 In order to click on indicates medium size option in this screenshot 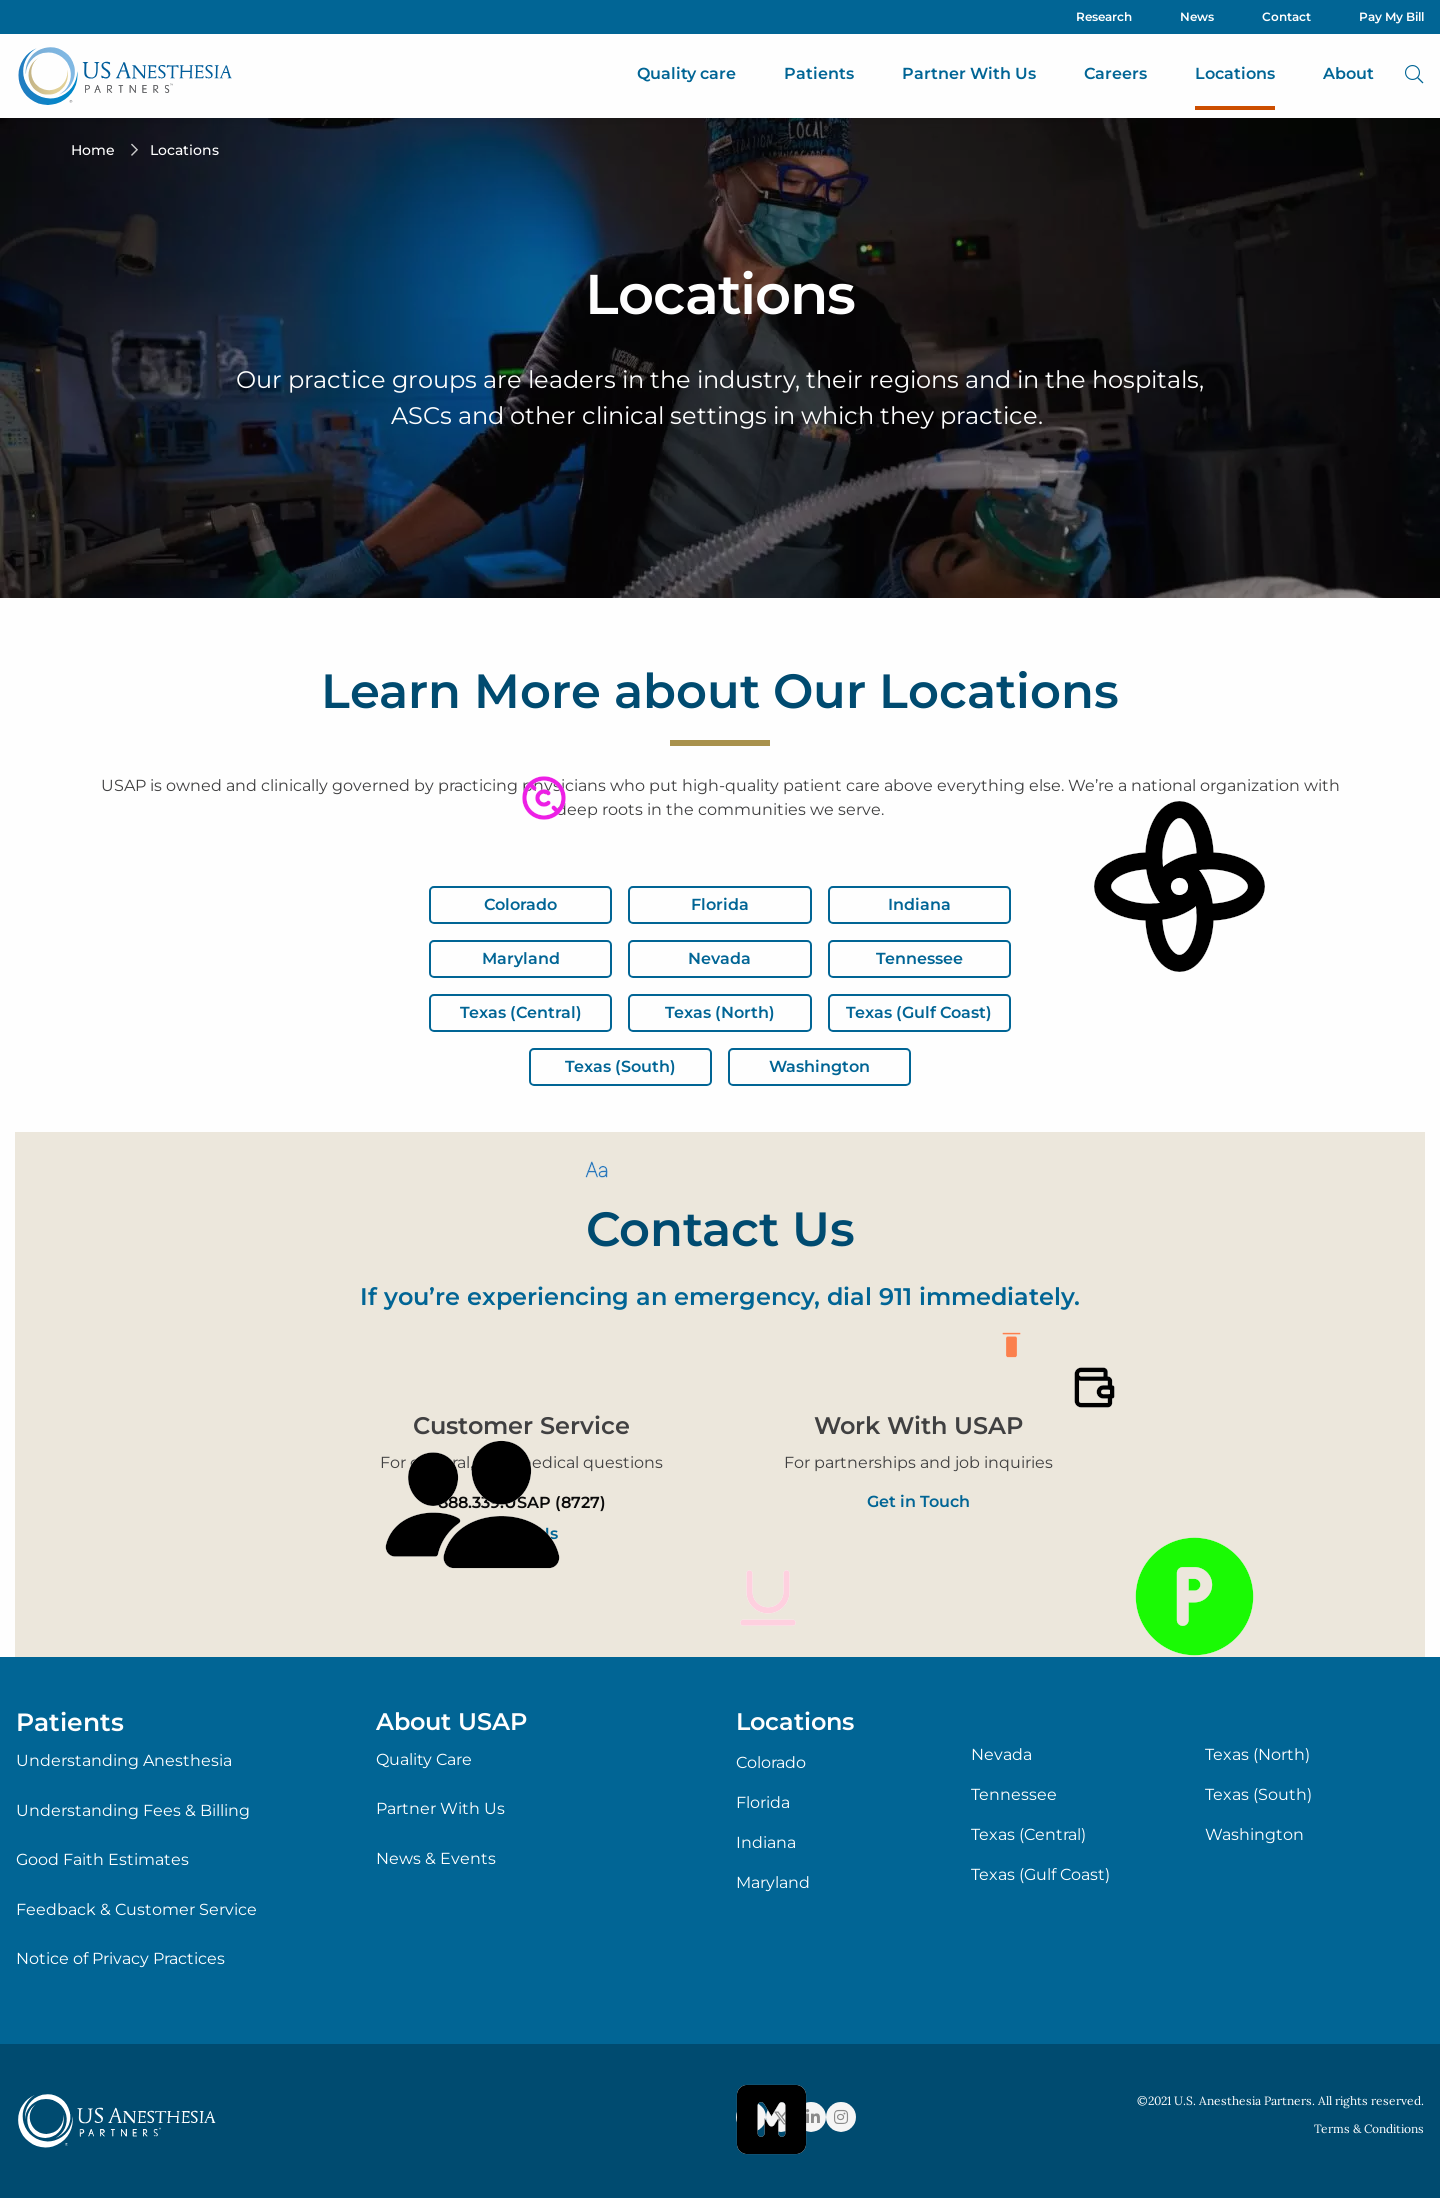, I will do `click(771, 2119)`.